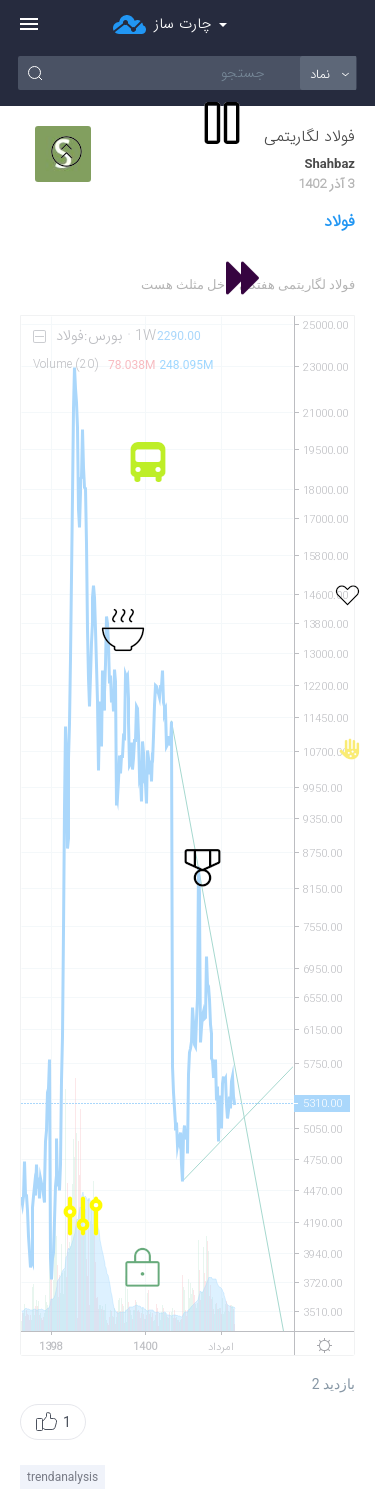 Image resolution: width=375 pixels, height=1489 pixels. I want to click on view hot food or soup options, so click(123, 630).